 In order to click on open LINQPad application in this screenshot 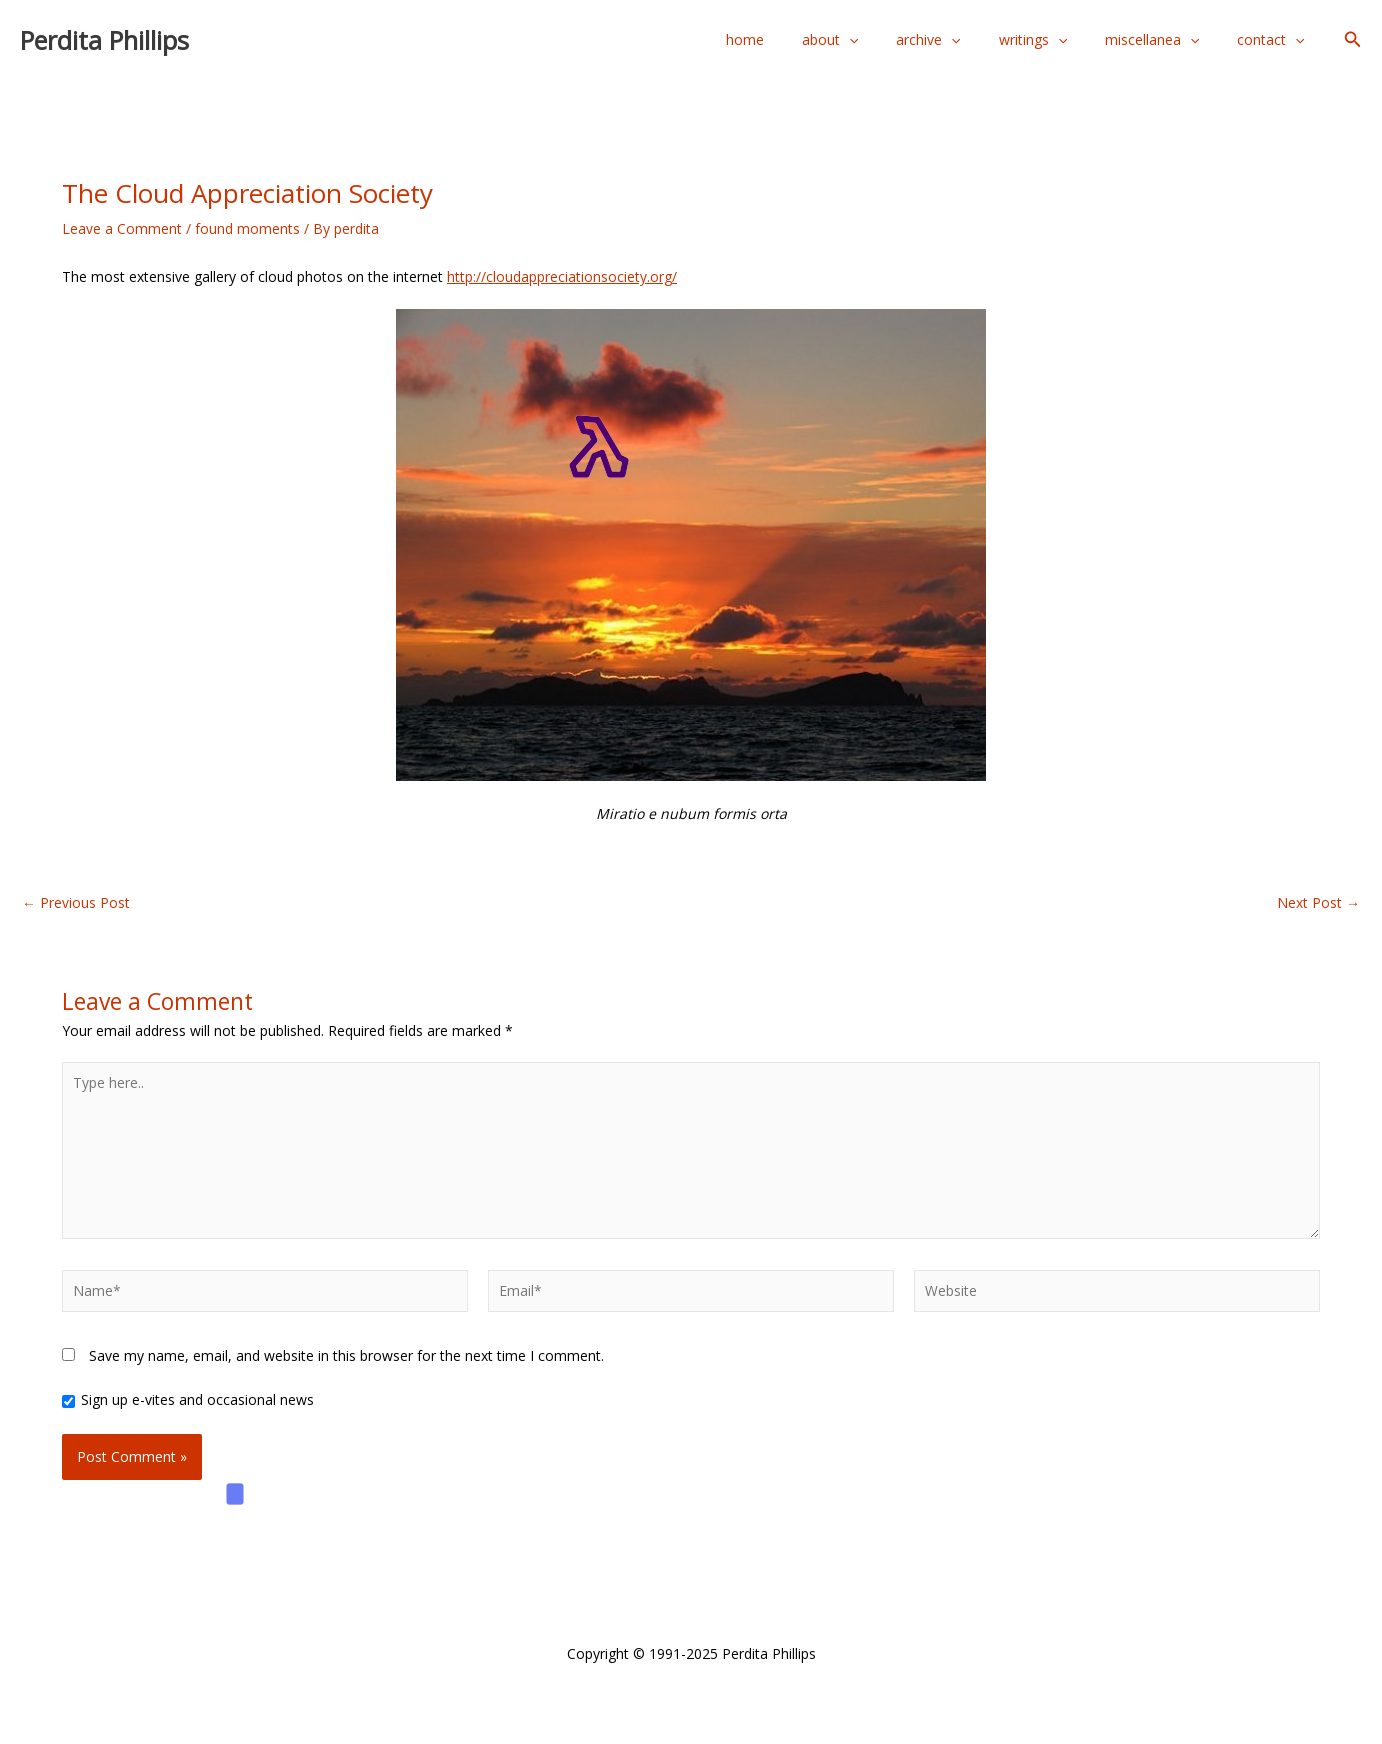, I will do `click(597, 446)`.